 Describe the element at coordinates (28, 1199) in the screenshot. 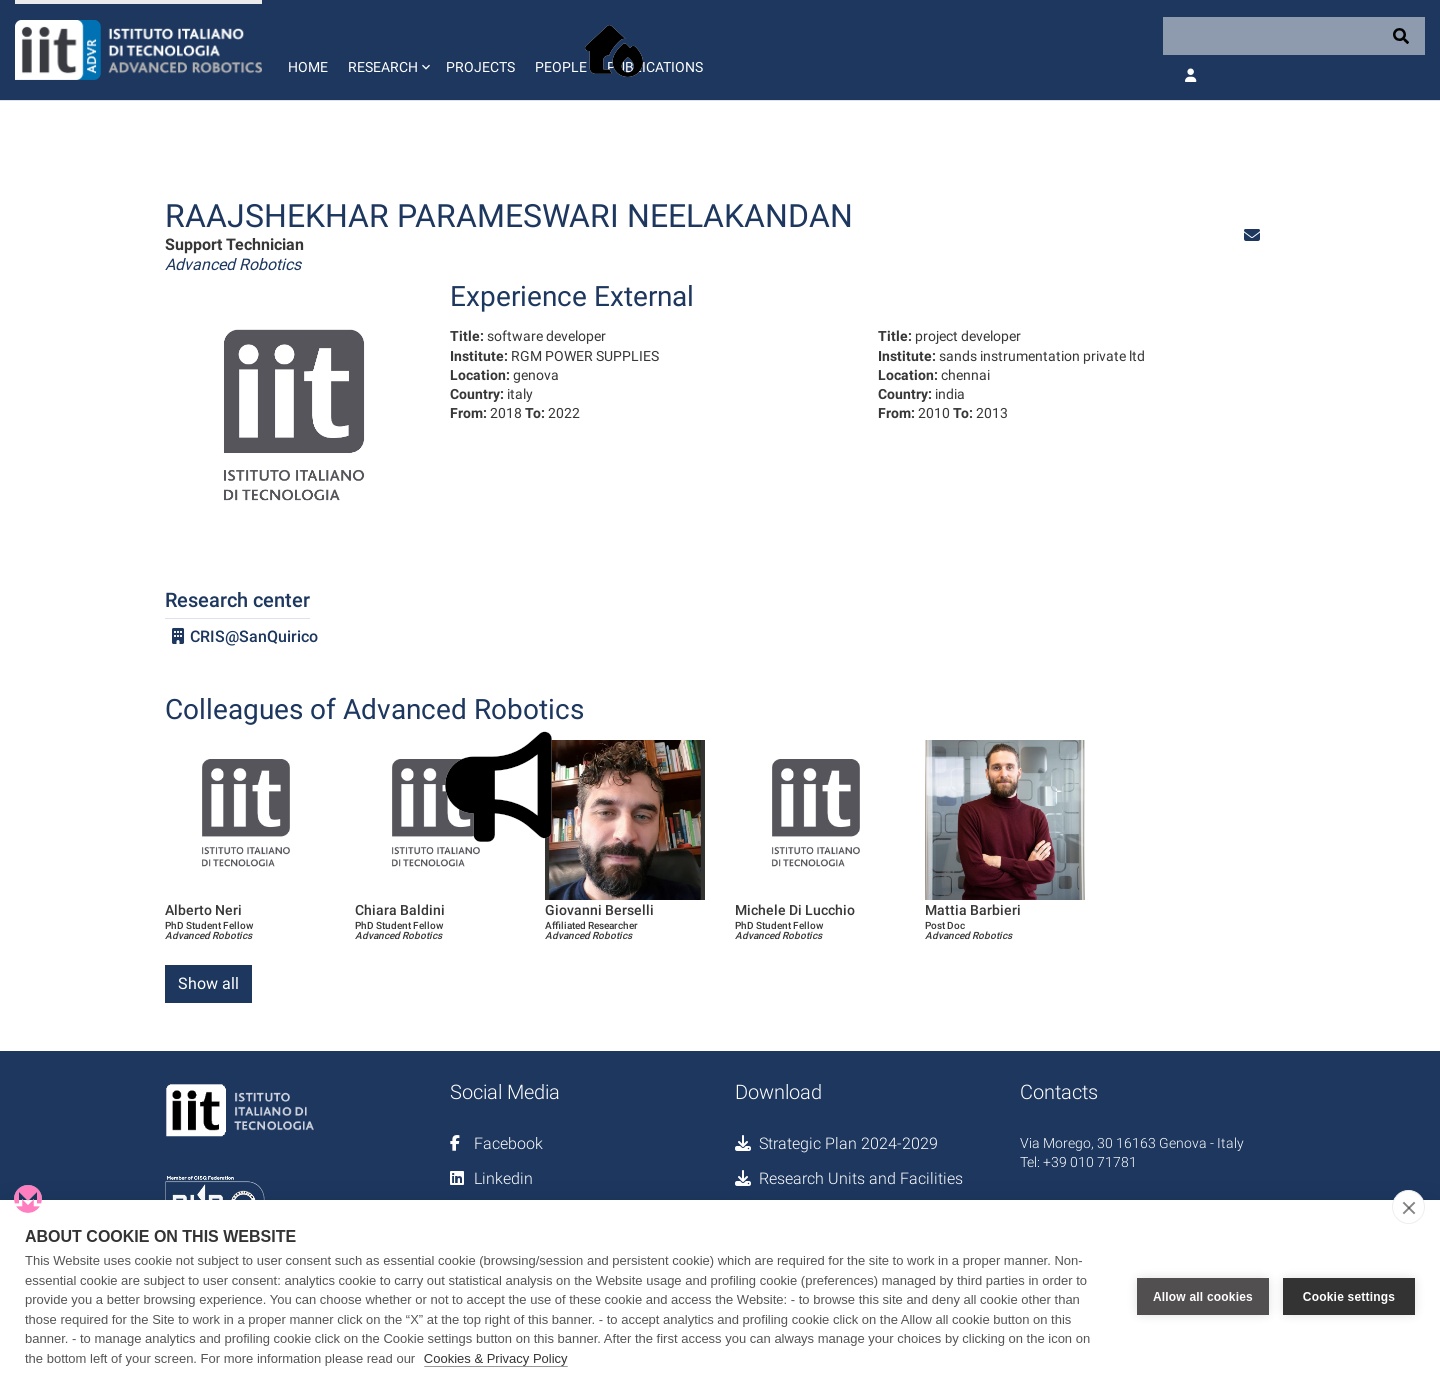

I see `monero cryptocurrency logo` at that location.